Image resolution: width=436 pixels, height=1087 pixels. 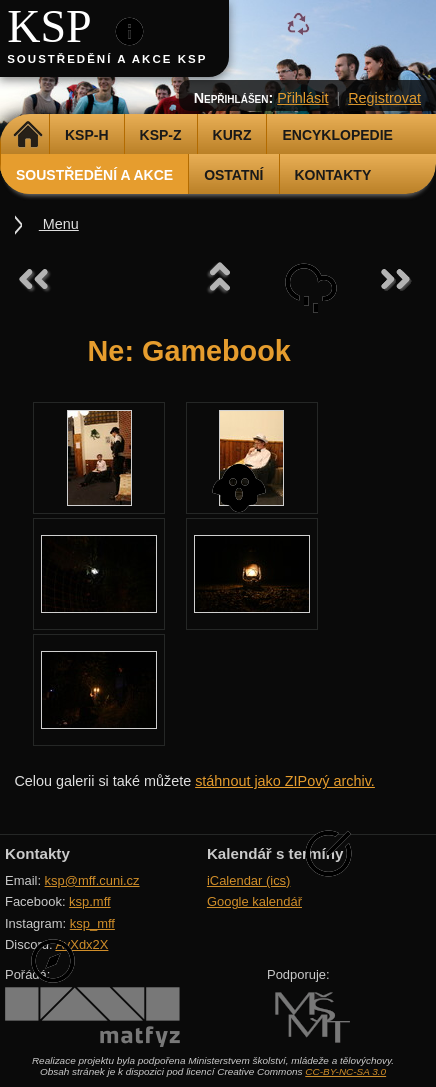 What do you see at coordinates (311, 287) in the screenshot?
I see `indicates light rain or drizzle conditions` at bounding box center [311, 287].